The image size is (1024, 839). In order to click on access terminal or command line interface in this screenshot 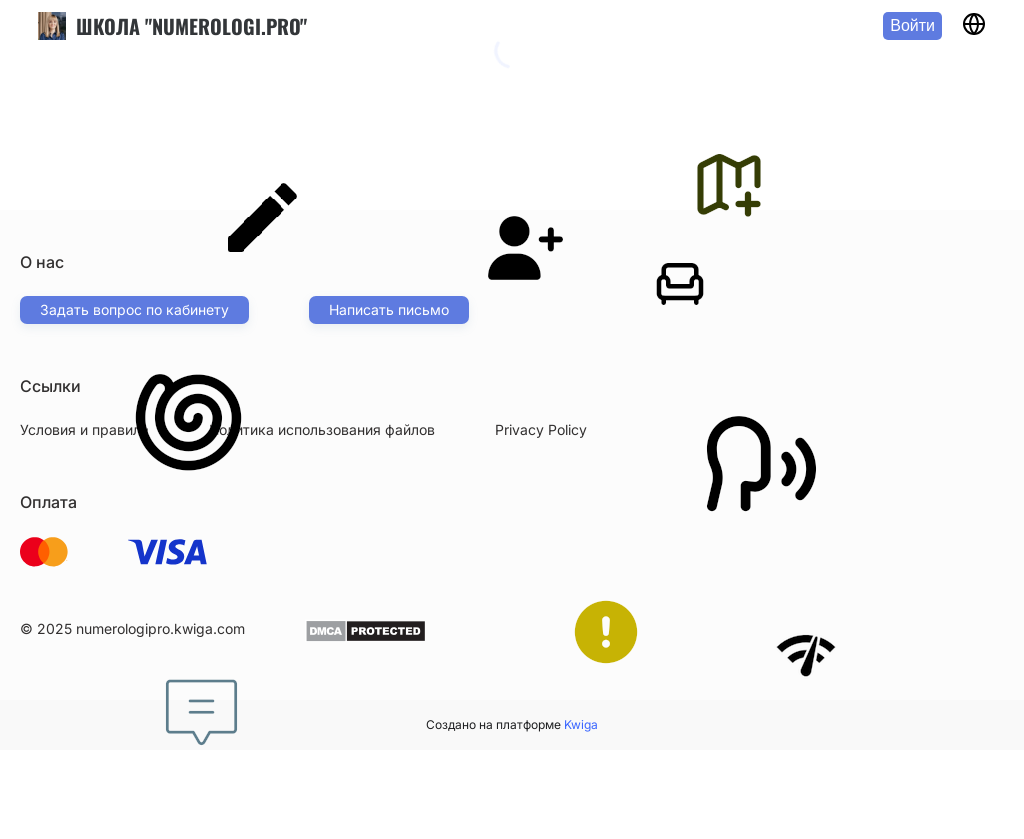, I will do `click(188, 422)`.